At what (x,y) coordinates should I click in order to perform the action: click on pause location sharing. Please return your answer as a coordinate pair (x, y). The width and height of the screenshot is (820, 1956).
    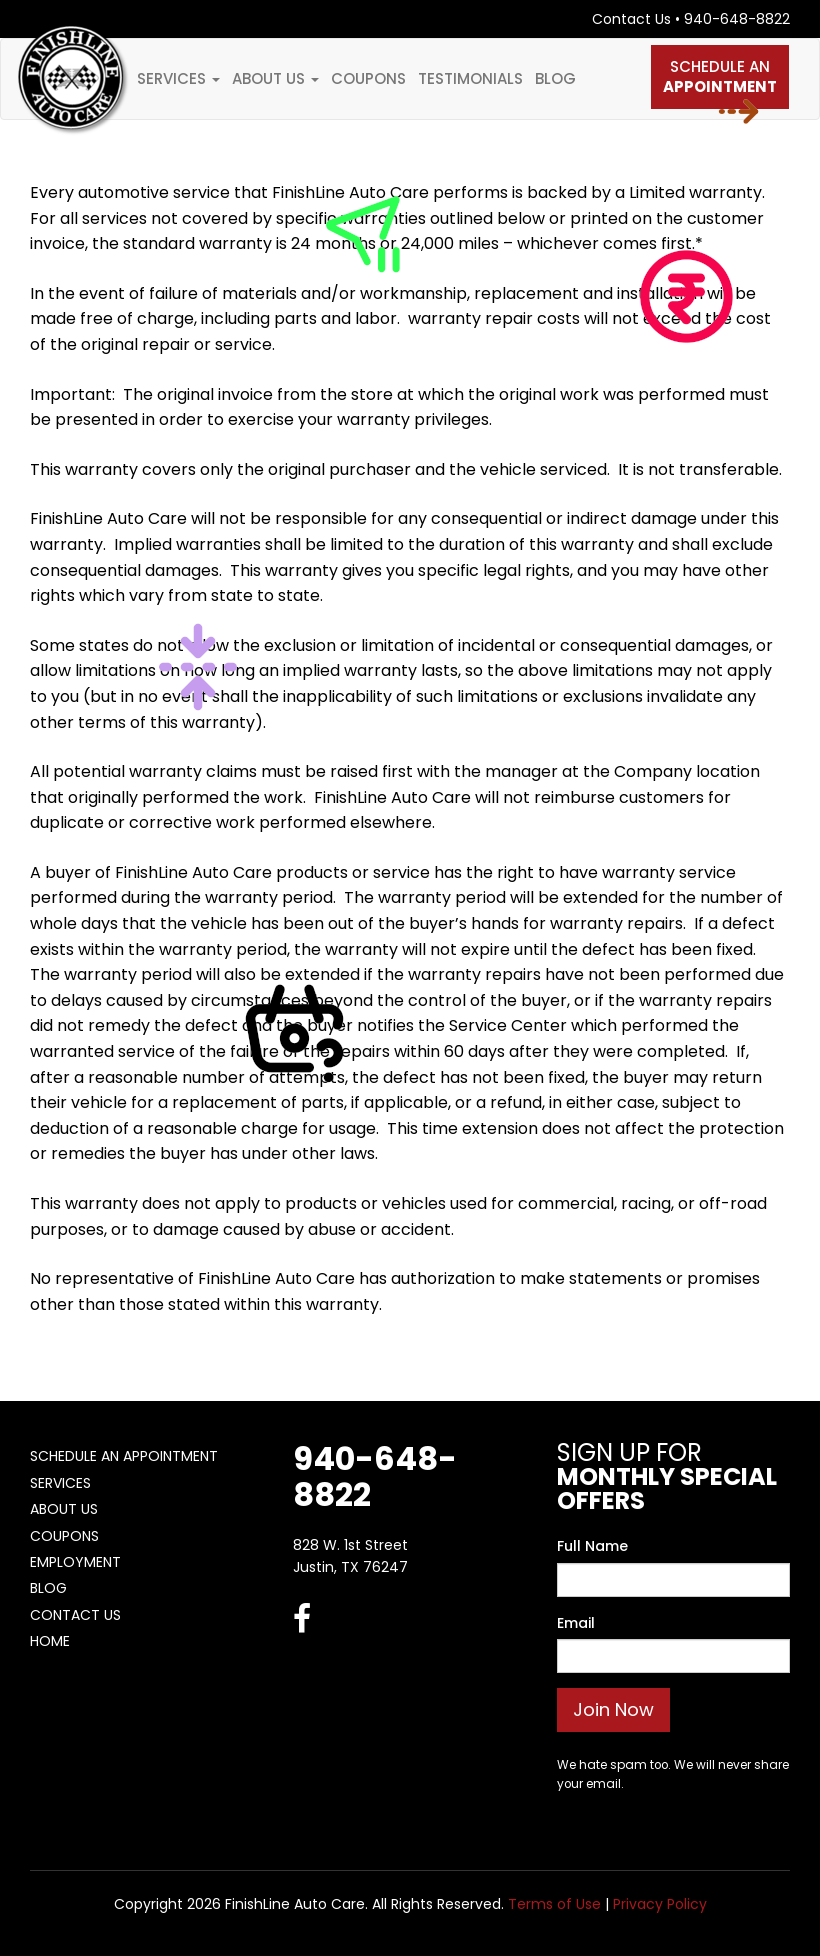
    Looking at the image, I should click on (363, 232).